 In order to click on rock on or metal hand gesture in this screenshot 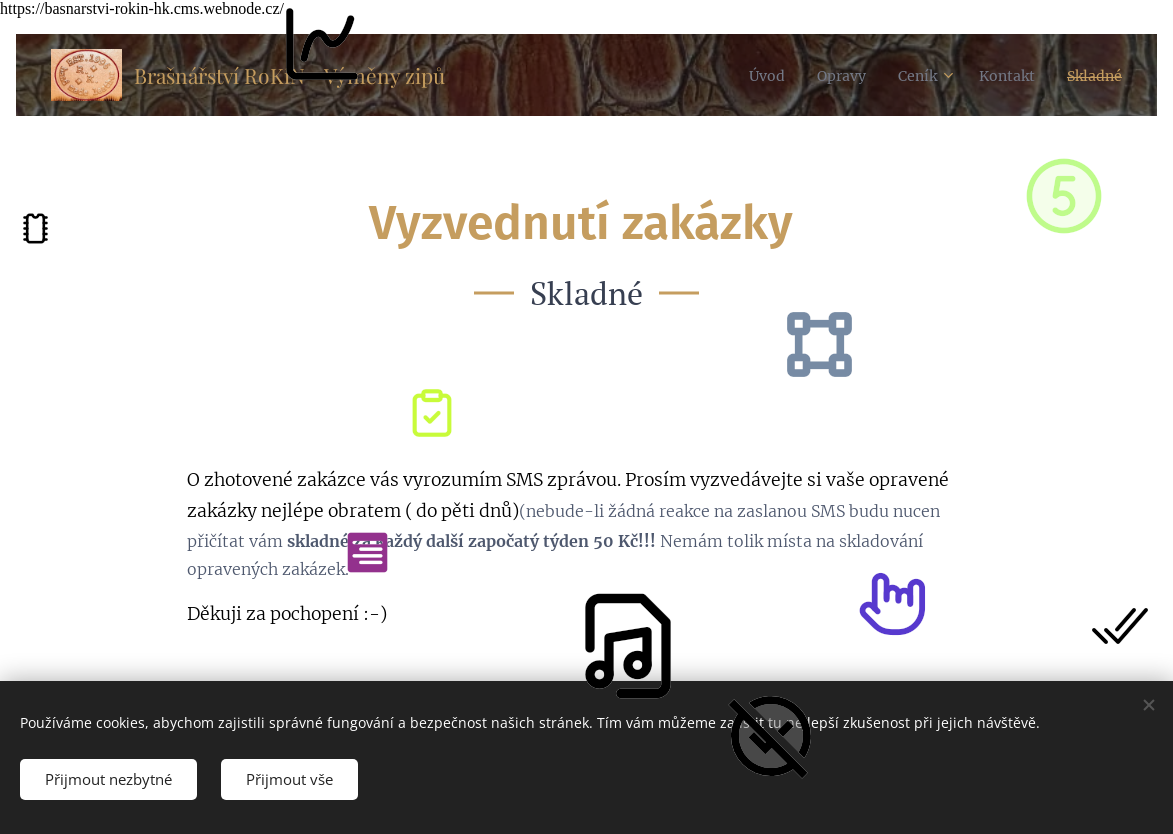, I will do `click(892, 602)`.